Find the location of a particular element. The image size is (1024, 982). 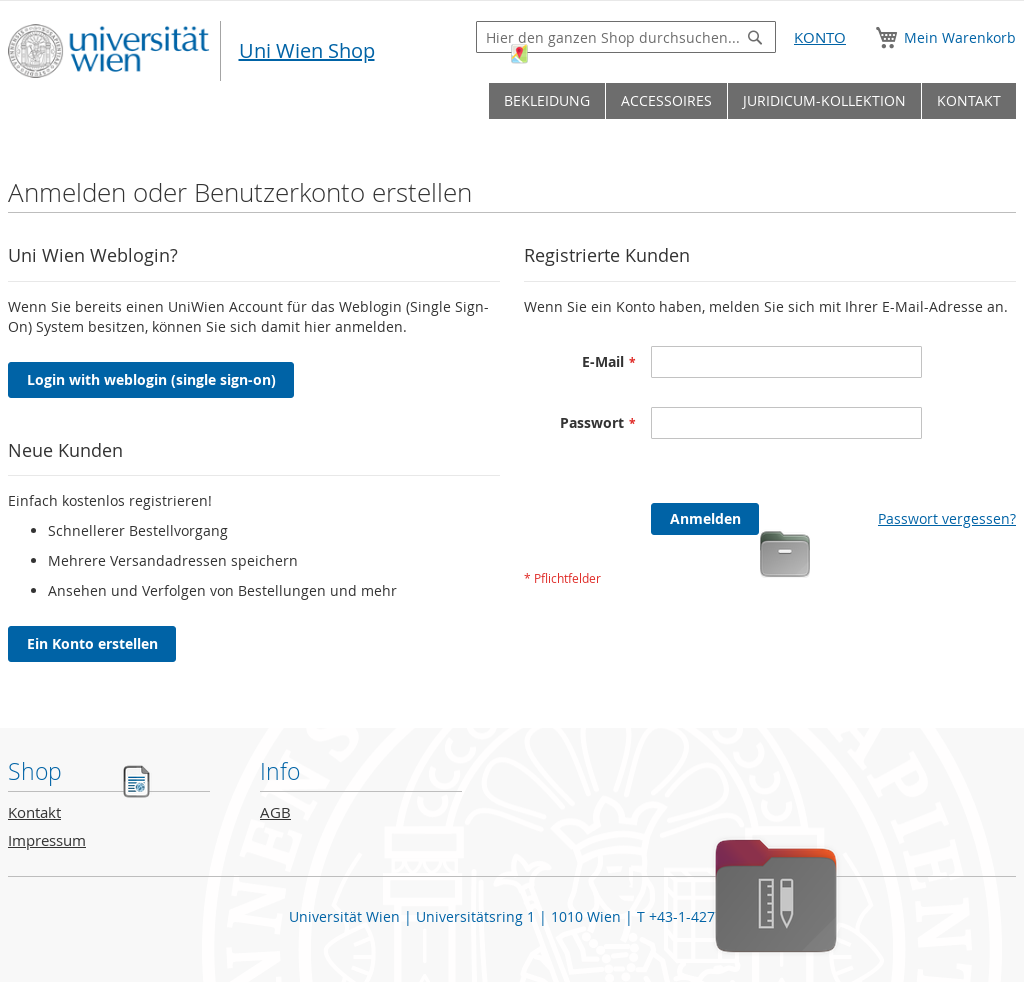

open templates folder is located at coordinates (776, 896).